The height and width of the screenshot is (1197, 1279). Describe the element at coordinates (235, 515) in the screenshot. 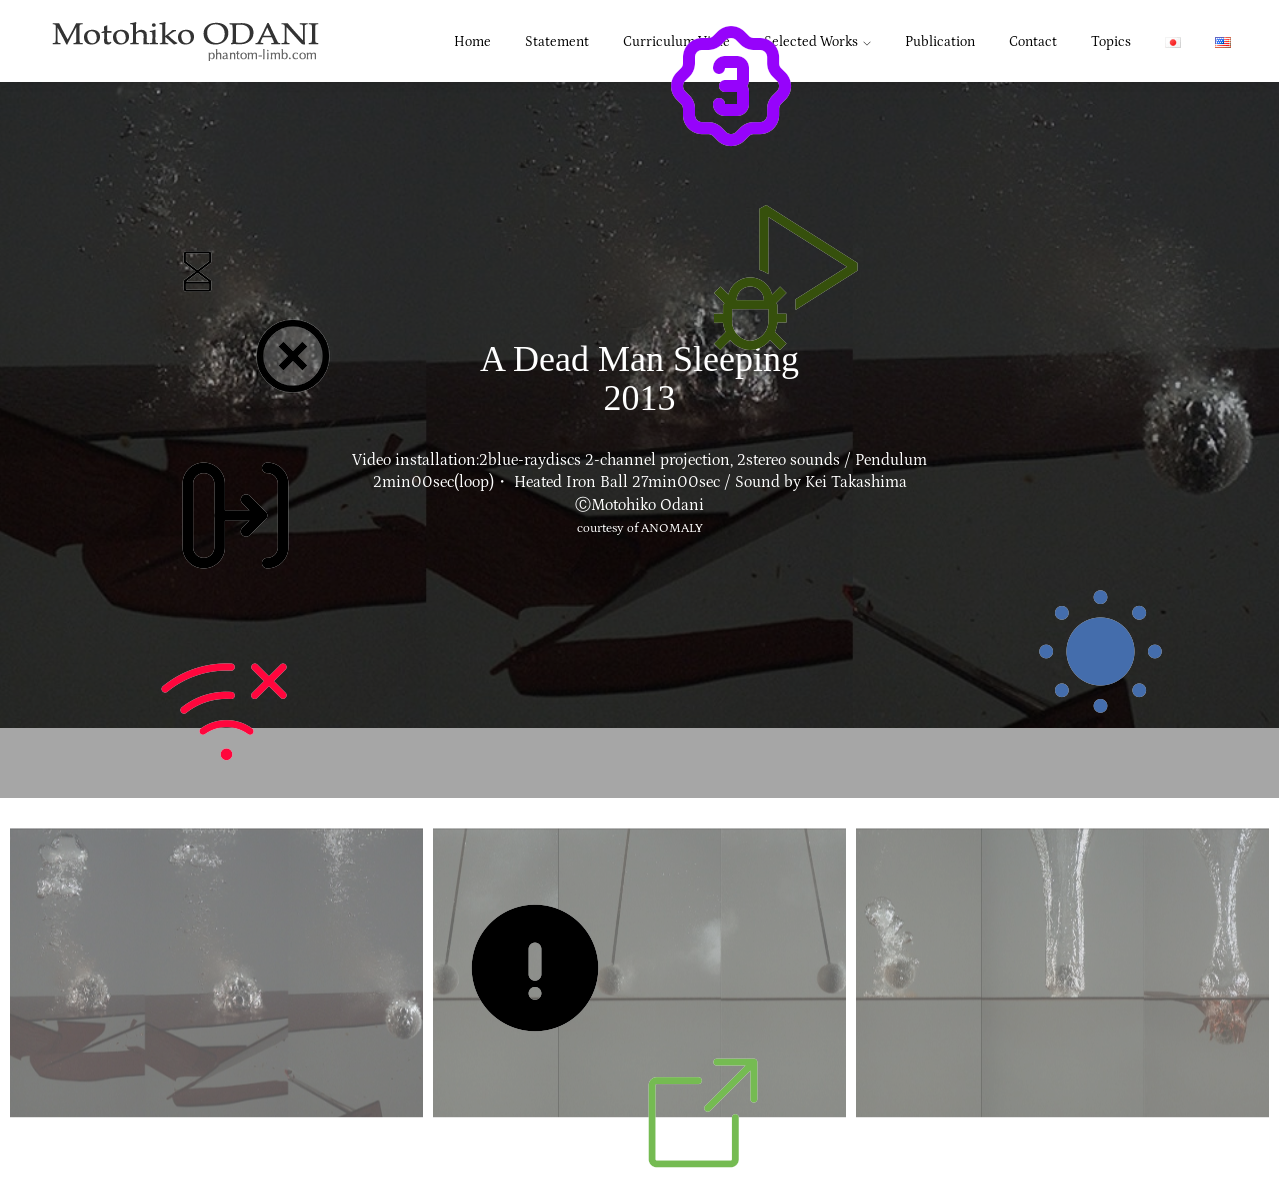

I see `move element to the right` at that location.